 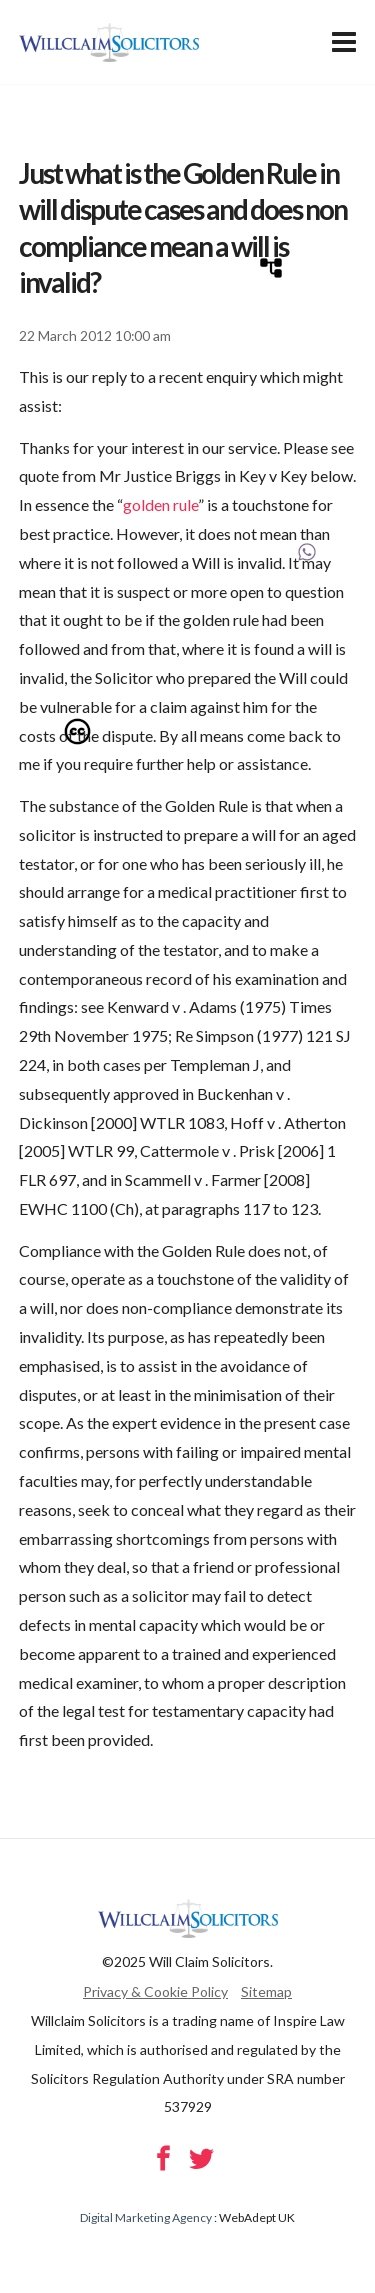 I want to click on view project hierarchy or structure, so click(x=271, y=268).